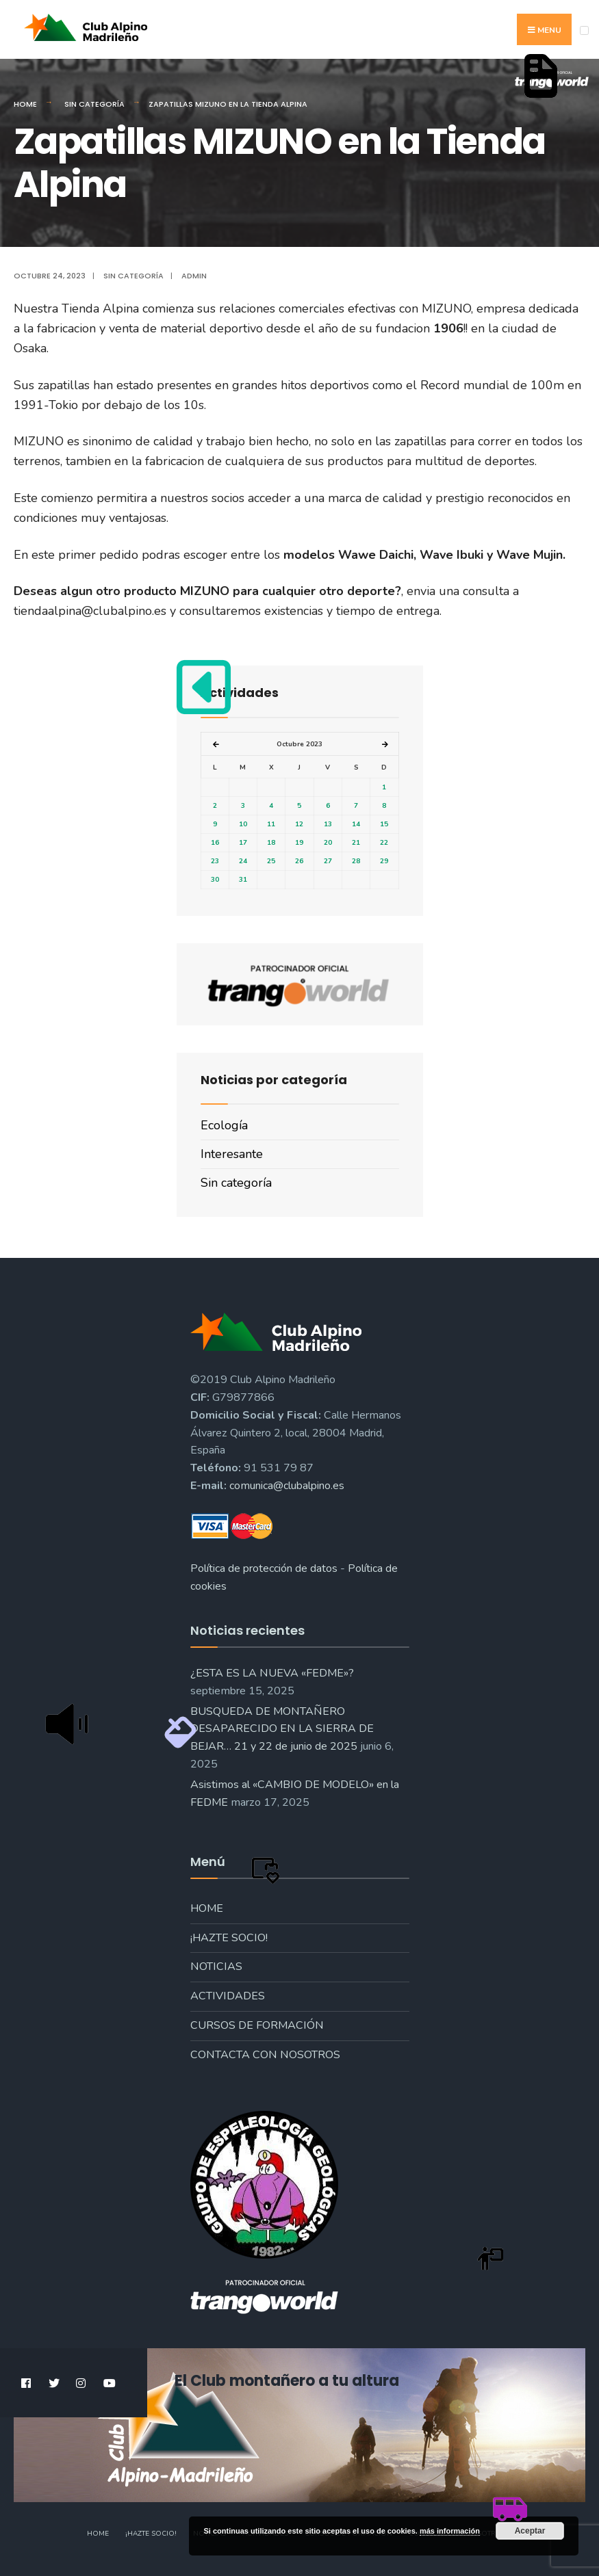  Describe the element at coordinates (203, 687) in the screenshot. I see `navigate to the previous item or screen` at that location.